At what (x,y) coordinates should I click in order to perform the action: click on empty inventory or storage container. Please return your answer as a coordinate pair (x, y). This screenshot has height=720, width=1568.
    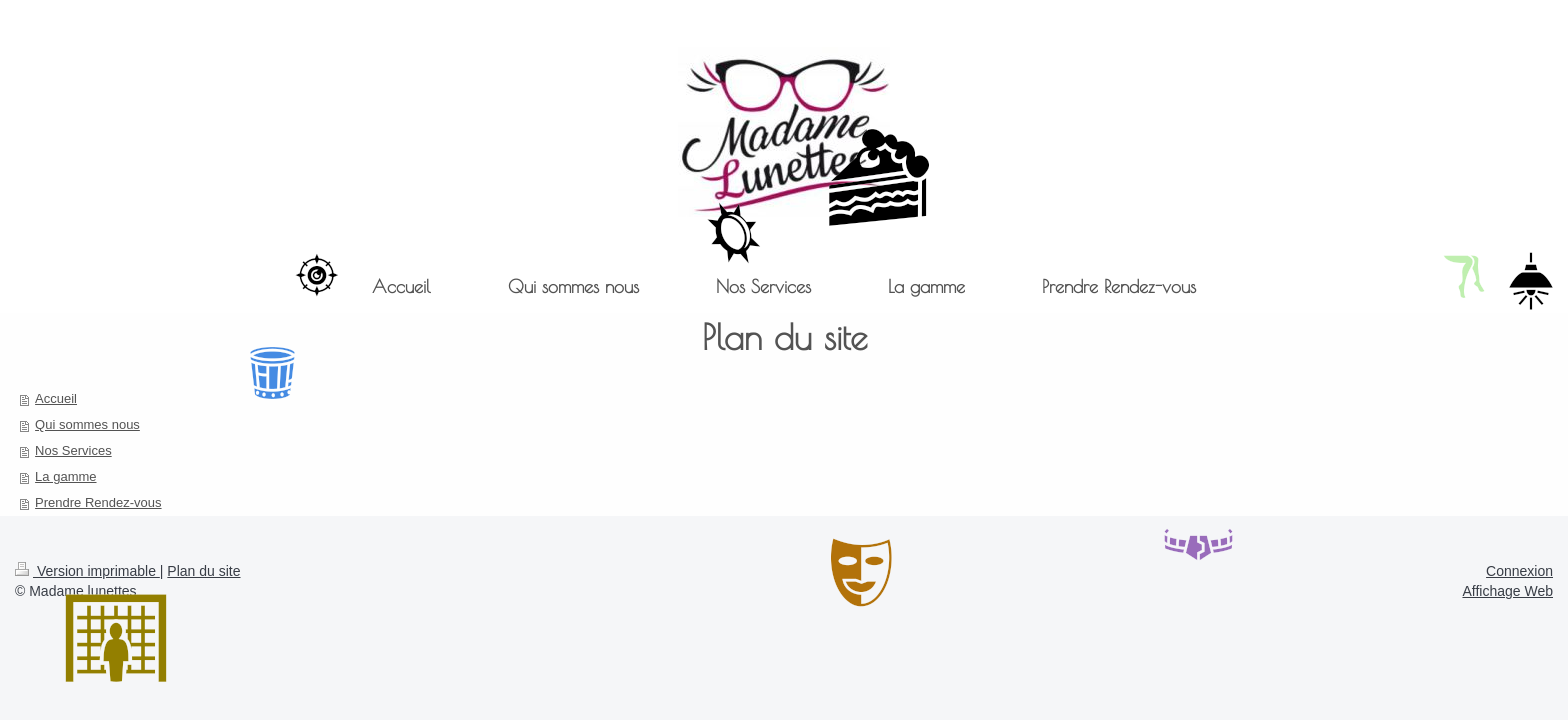
    Looking at the image, I should click on (272, 364).